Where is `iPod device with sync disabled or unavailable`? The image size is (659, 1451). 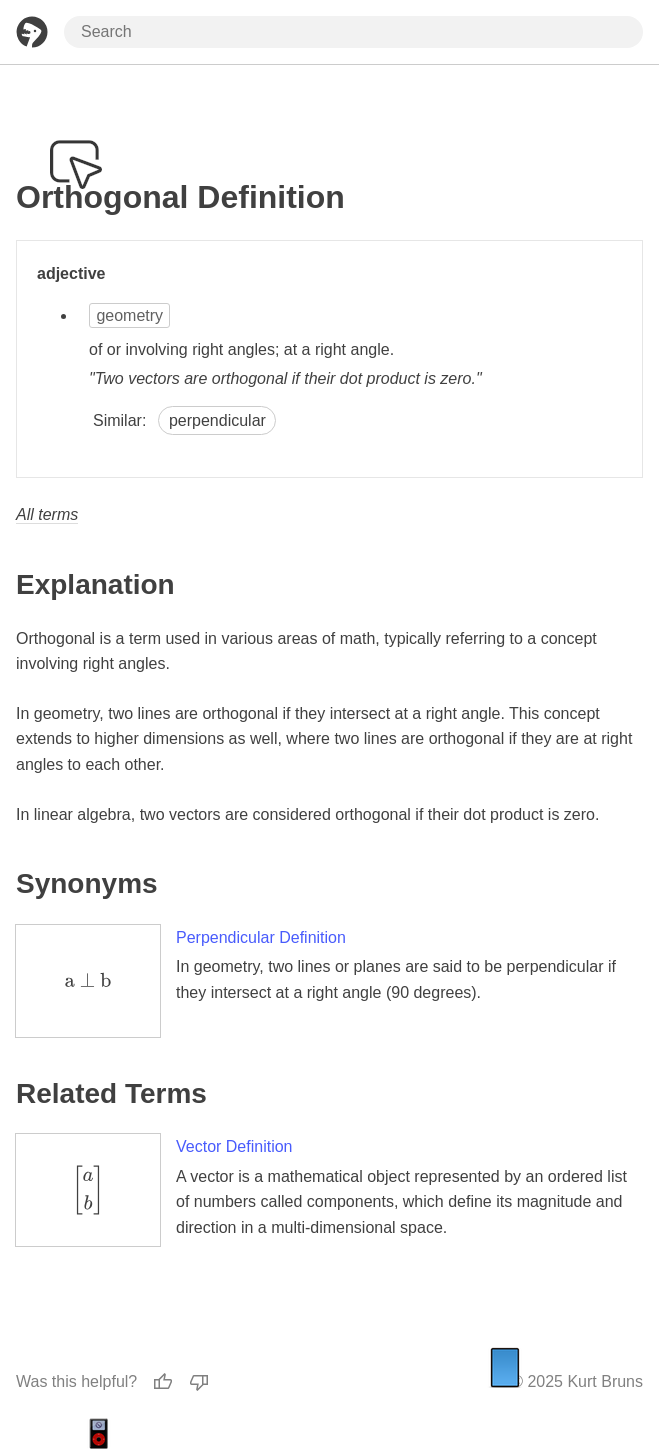 iPod device with sync disabled or unavailable is located at coordinates (98, 1433).